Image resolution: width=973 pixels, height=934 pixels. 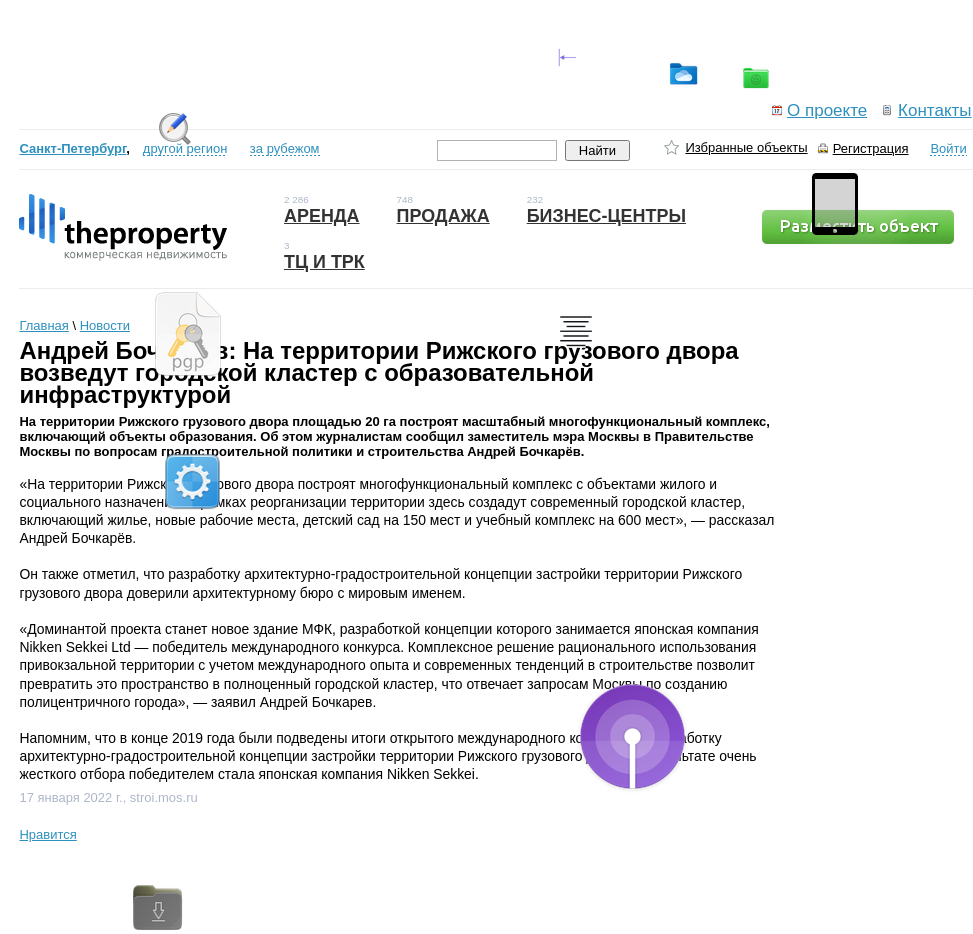 I want to click on a PGP encryption key file, so click(x=188, y=334).